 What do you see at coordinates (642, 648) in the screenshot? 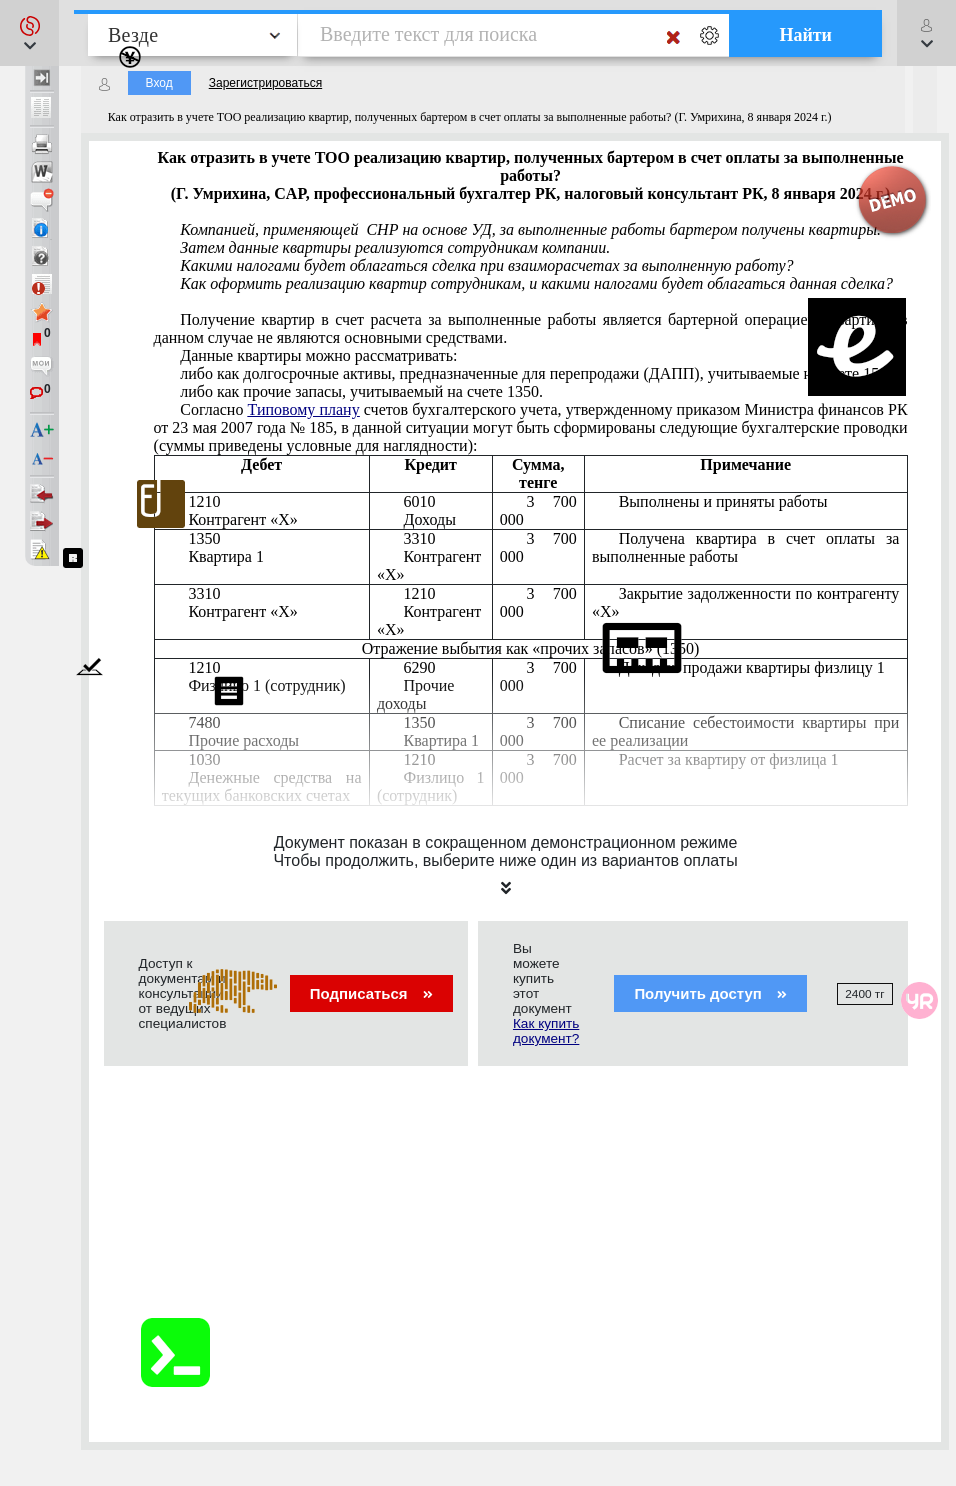
I see `view RAM or memory usage` at bounding box center [642, 648].